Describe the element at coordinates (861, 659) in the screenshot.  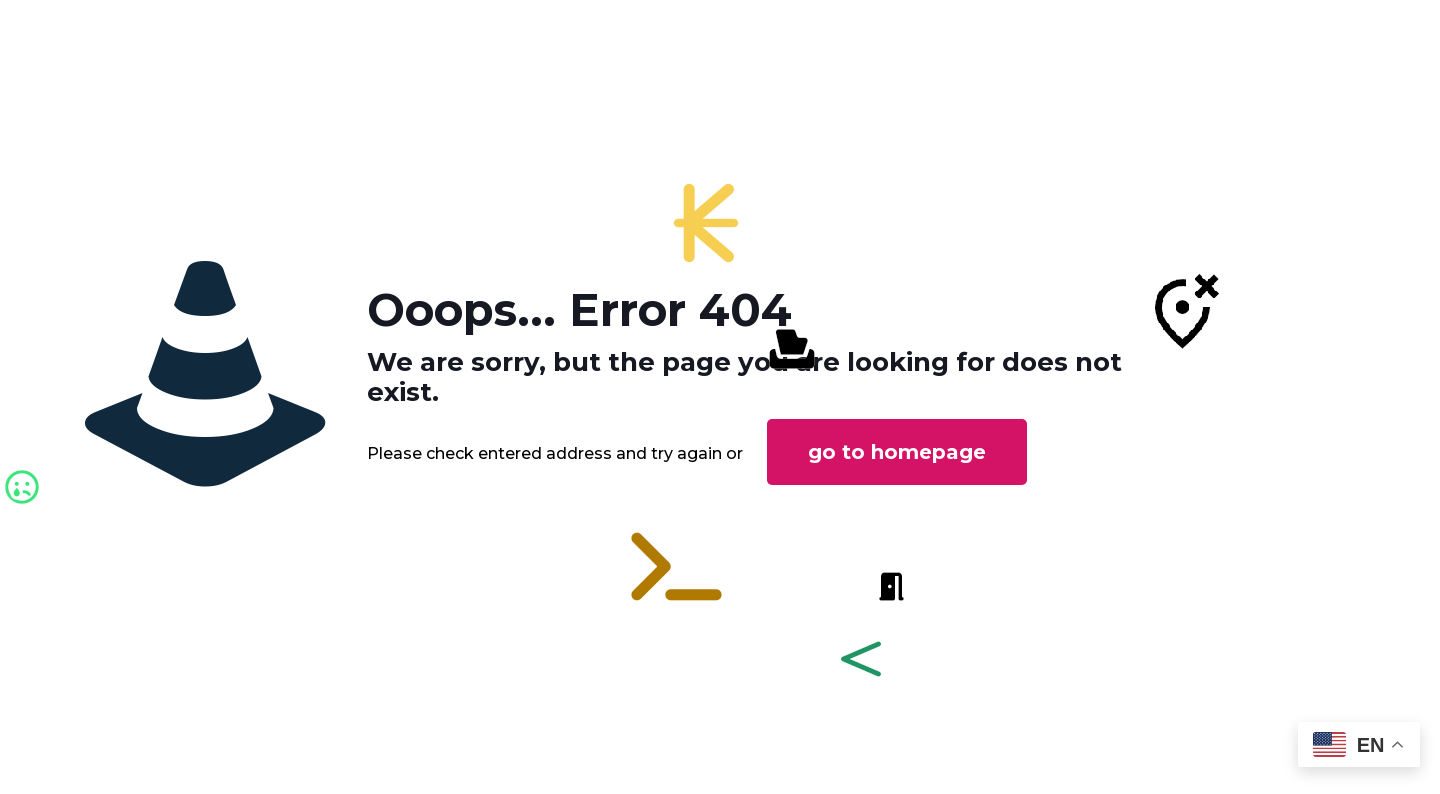
I see `less than comparison operator` at that location.